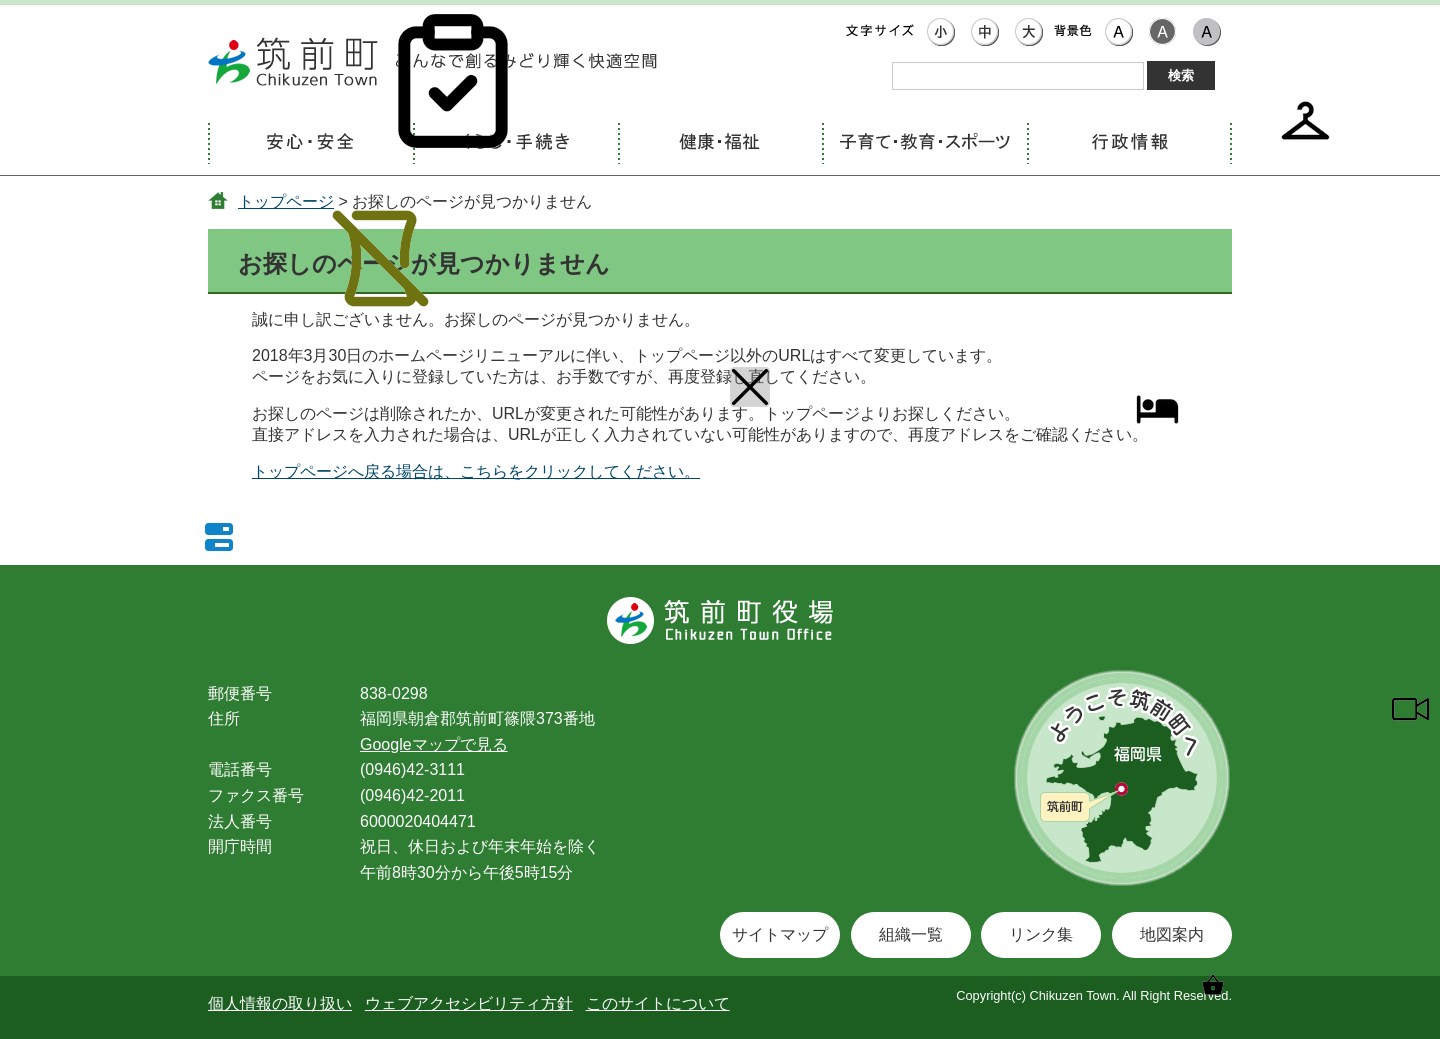  Describe the element at coordinates (1410, 709) in the screenshot. I see `start a video call` at that location.